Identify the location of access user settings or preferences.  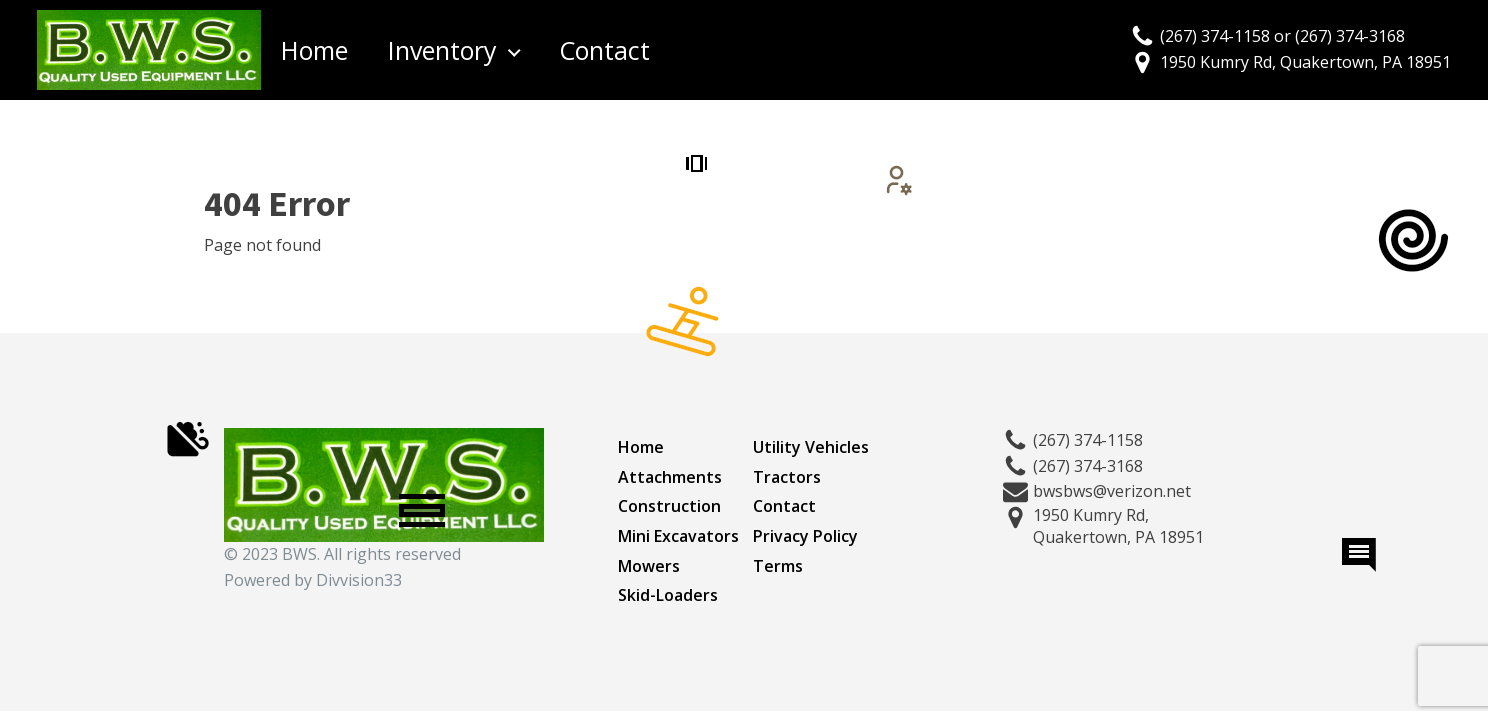
(896, 179).